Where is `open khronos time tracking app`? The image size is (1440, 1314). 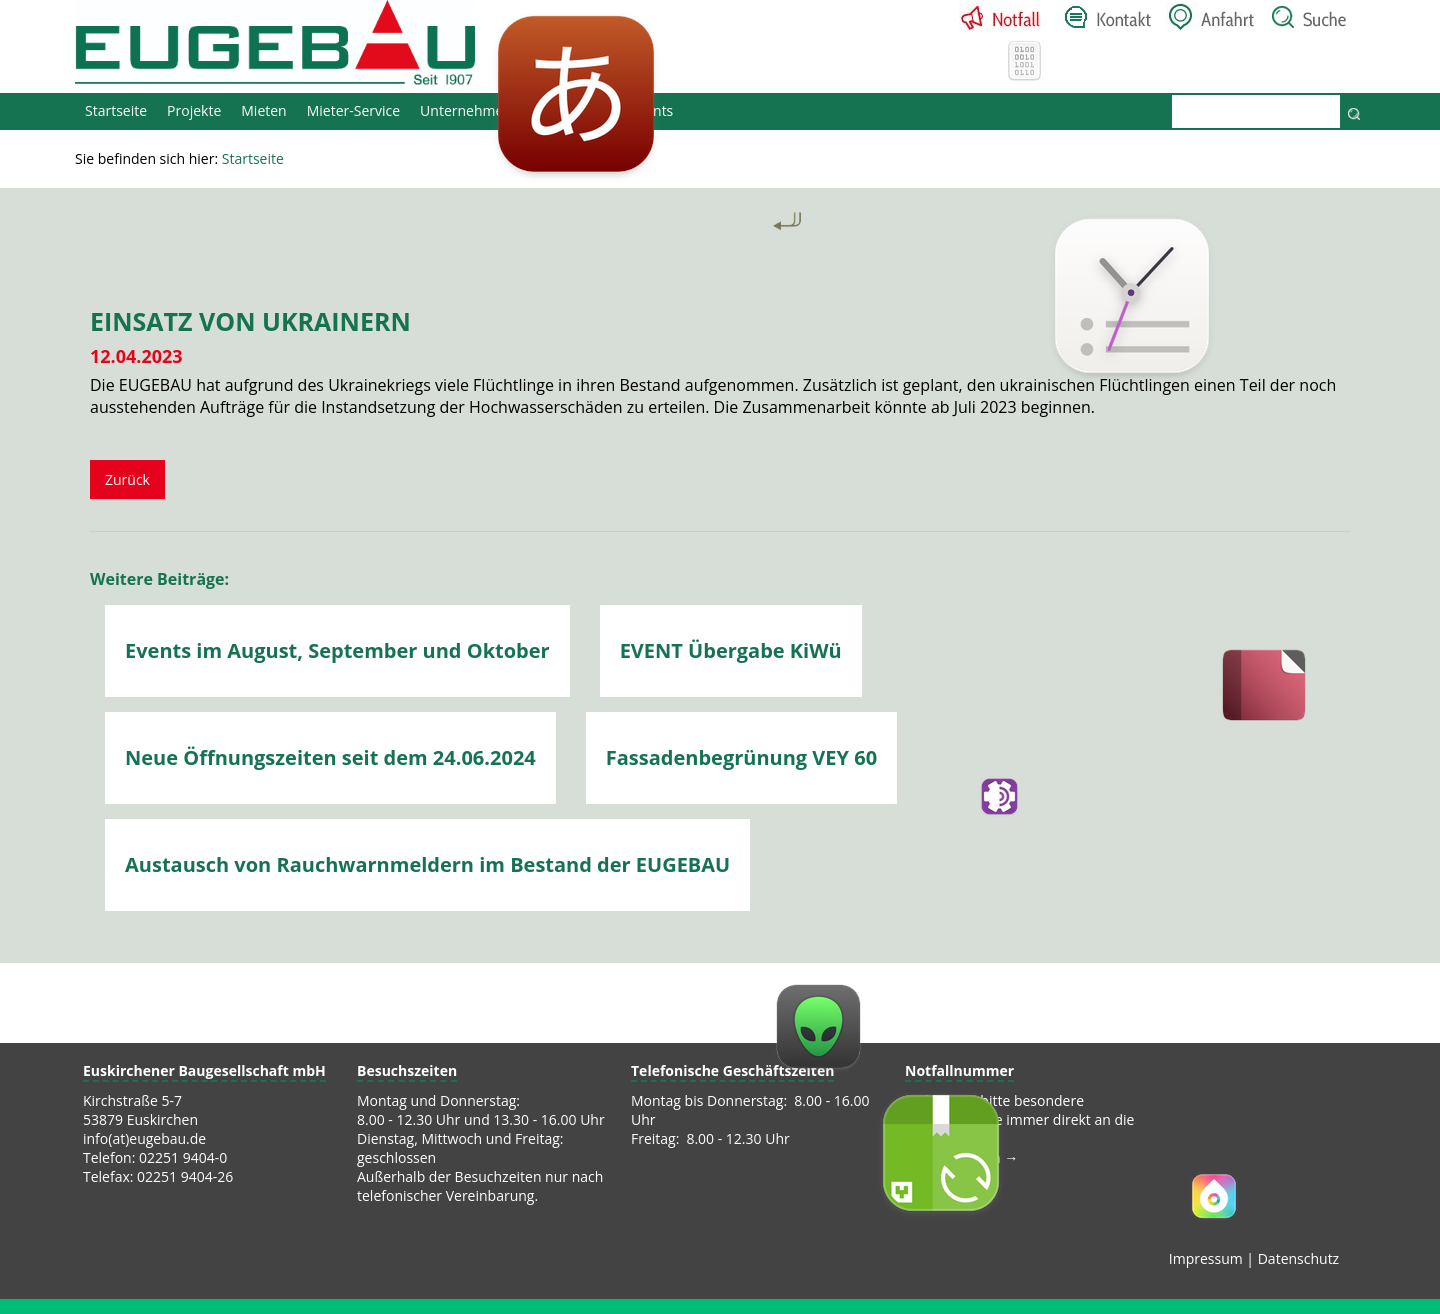 open khronos time tracking app is located at coordinates (1132, 296).